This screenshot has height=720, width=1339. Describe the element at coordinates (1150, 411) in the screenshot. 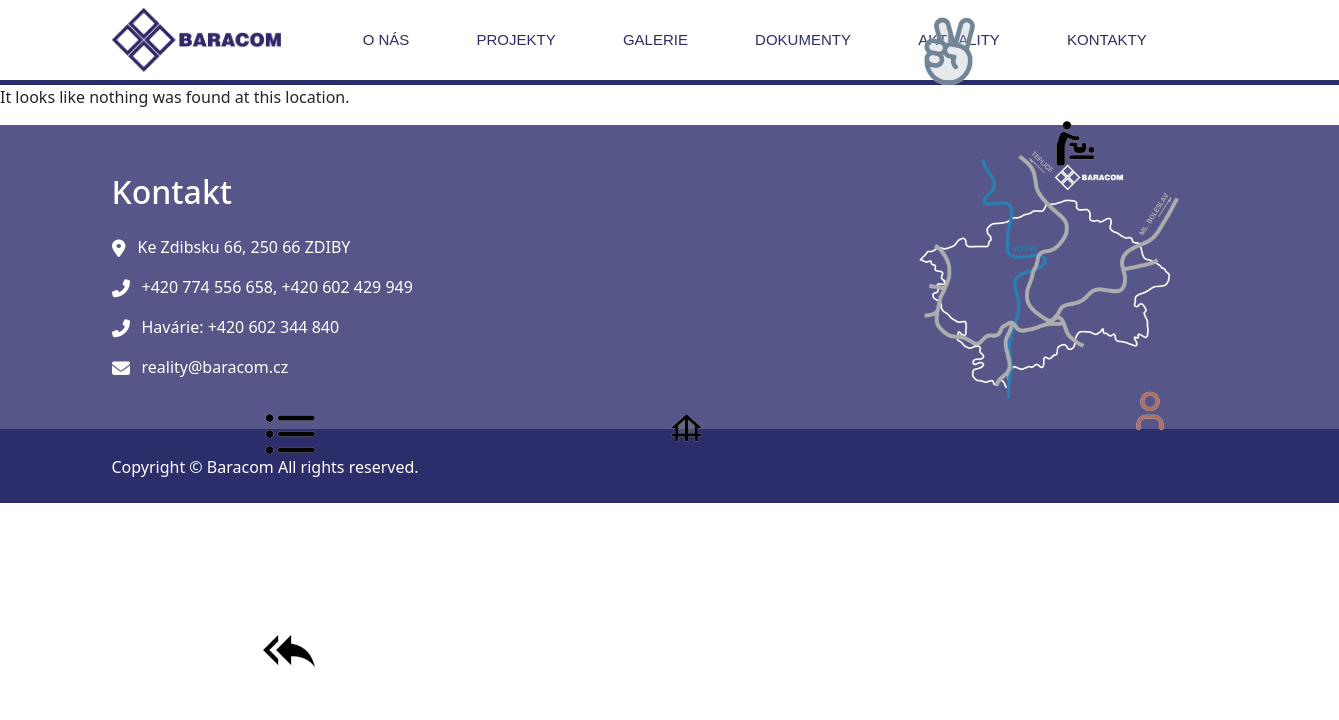

I see `view your profile` at that location.